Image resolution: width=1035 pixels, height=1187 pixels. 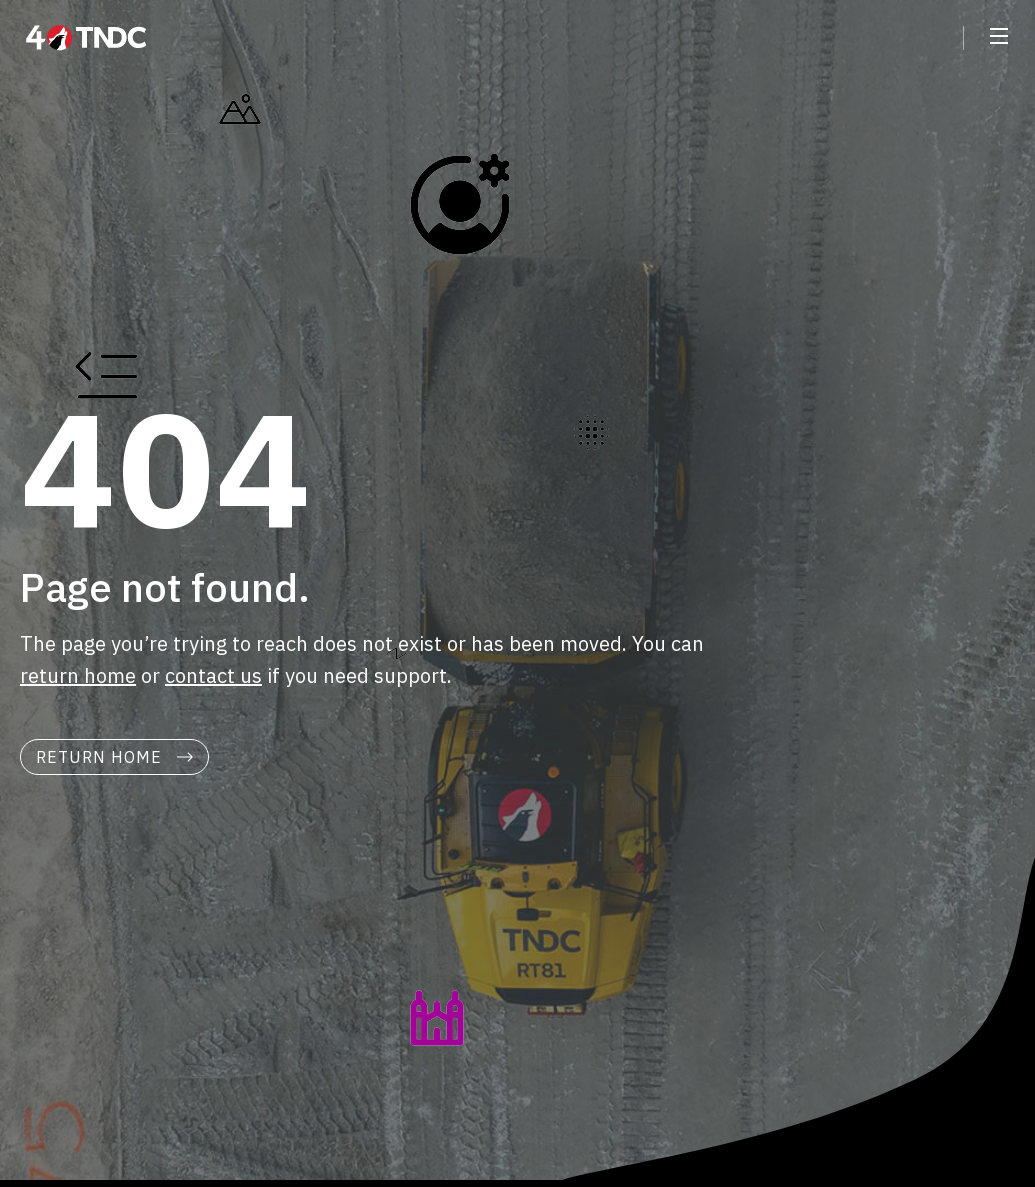 What do you see at coordinates (396, 653) in the screenshot?
I see `select sawtooth waveform in audio synthesizer` at bounding box center [396, 653].